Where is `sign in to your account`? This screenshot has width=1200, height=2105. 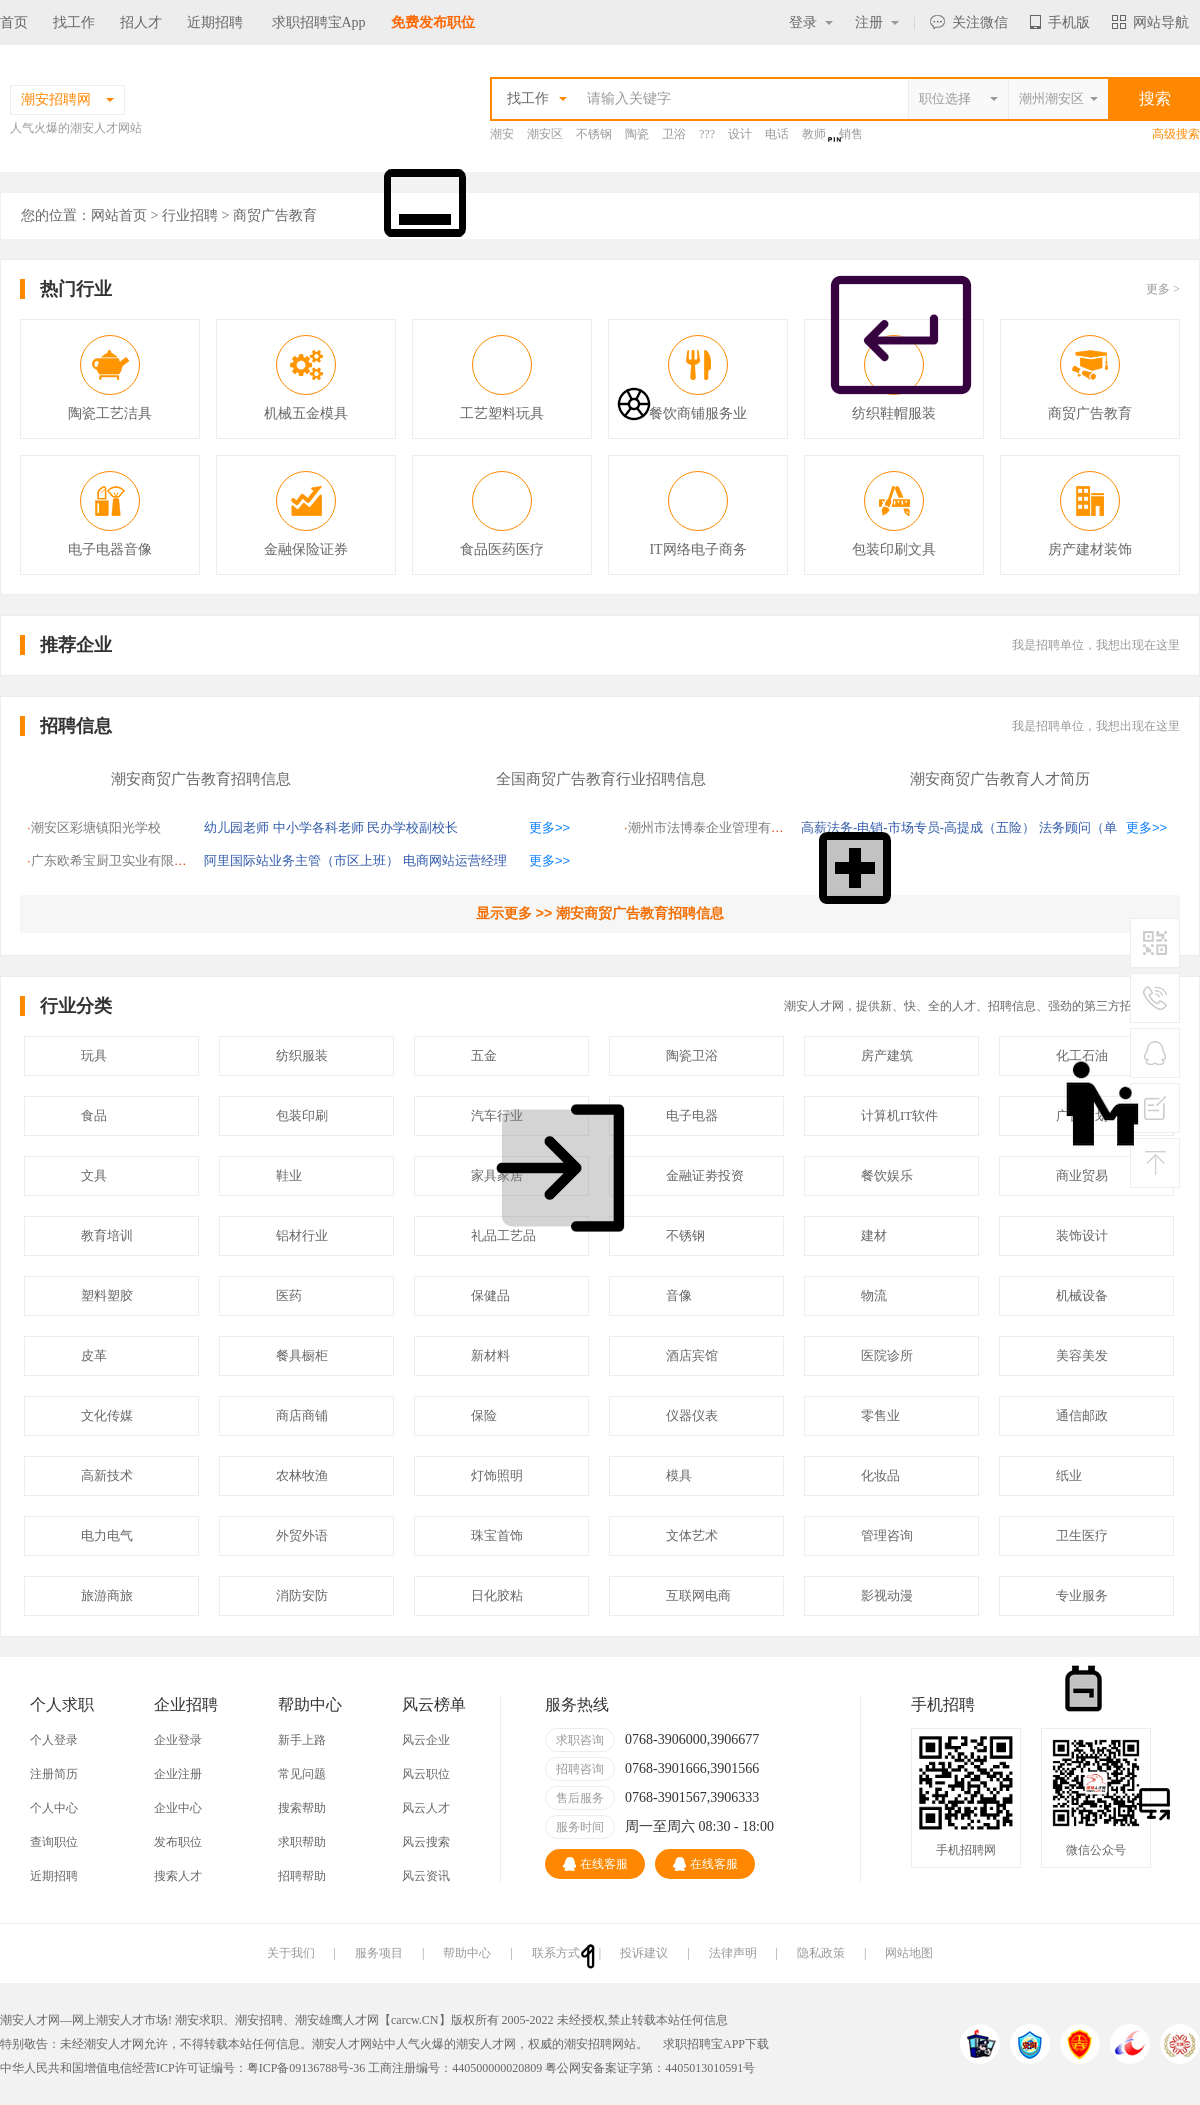 sign in to your account is located at coordinates (571, 1168).